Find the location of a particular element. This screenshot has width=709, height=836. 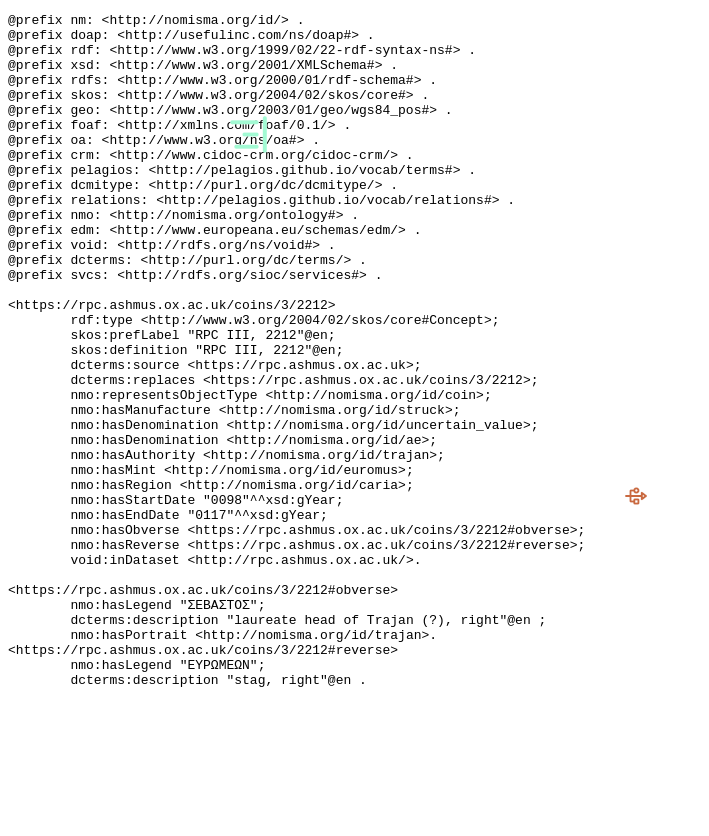

connect a usb device is located at coordinates (636, 496).